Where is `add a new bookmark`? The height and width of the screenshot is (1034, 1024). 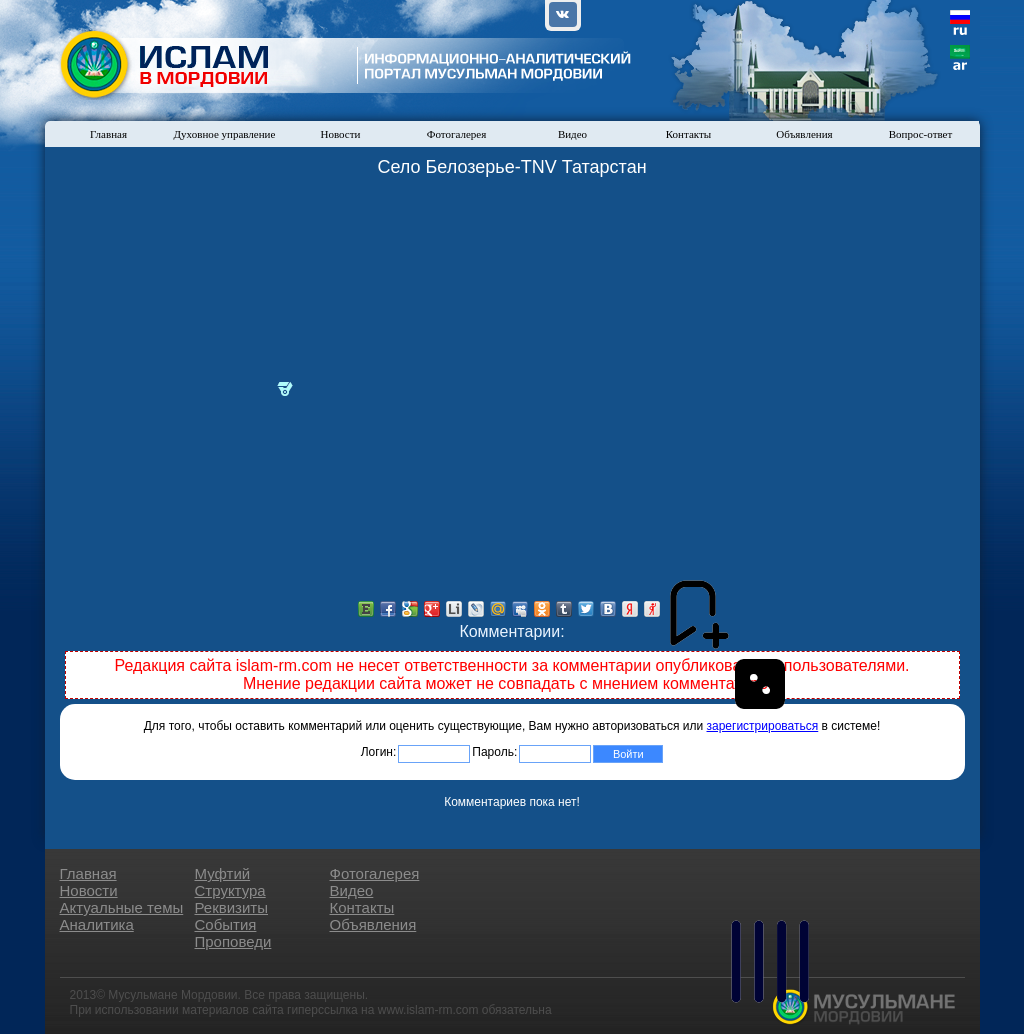
add a new bookmark is located at coordinates (693, 613).